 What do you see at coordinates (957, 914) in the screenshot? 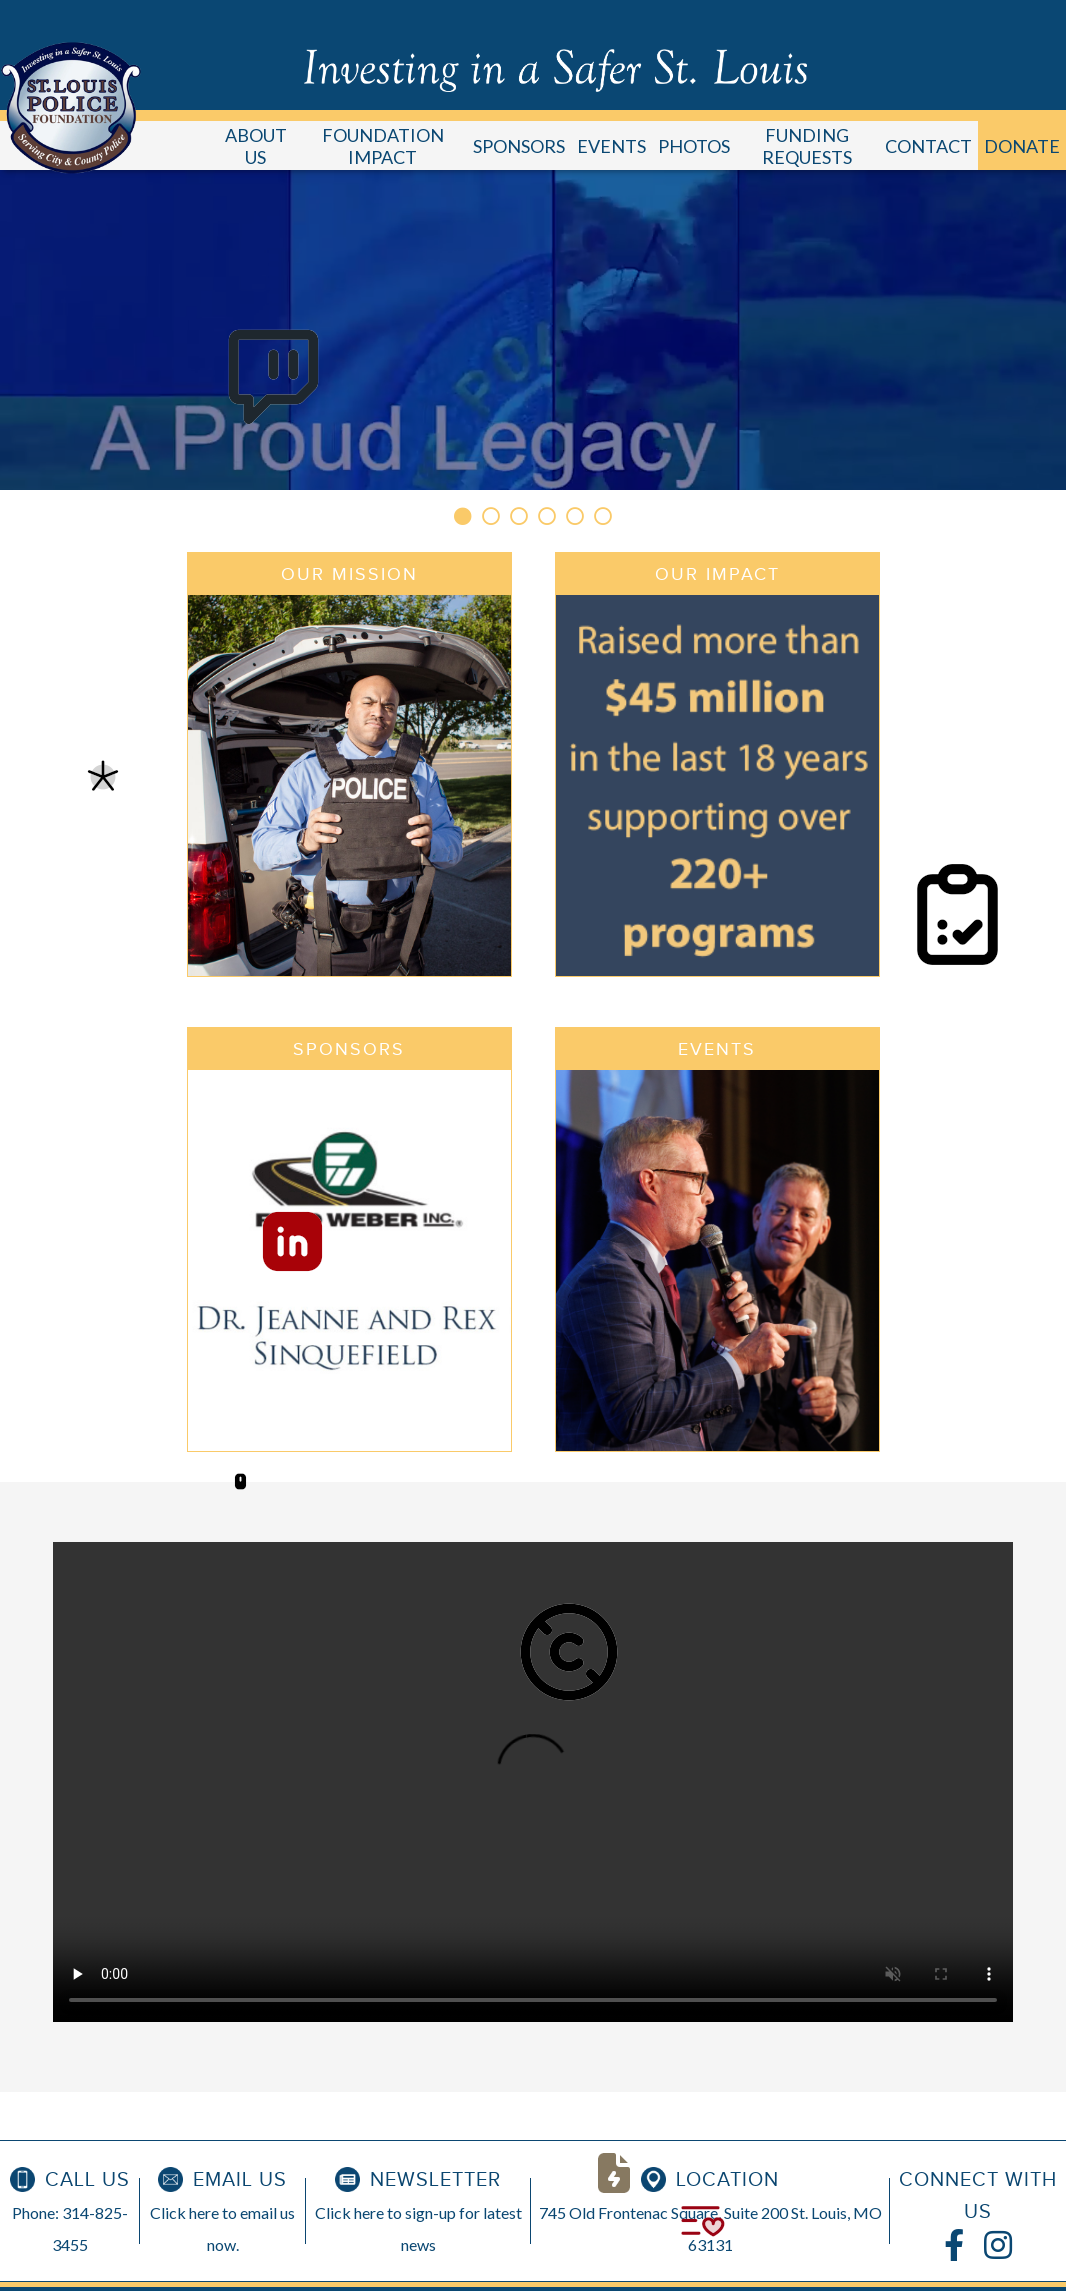
I see `view health checkup results` at bounding box center [957, 914].